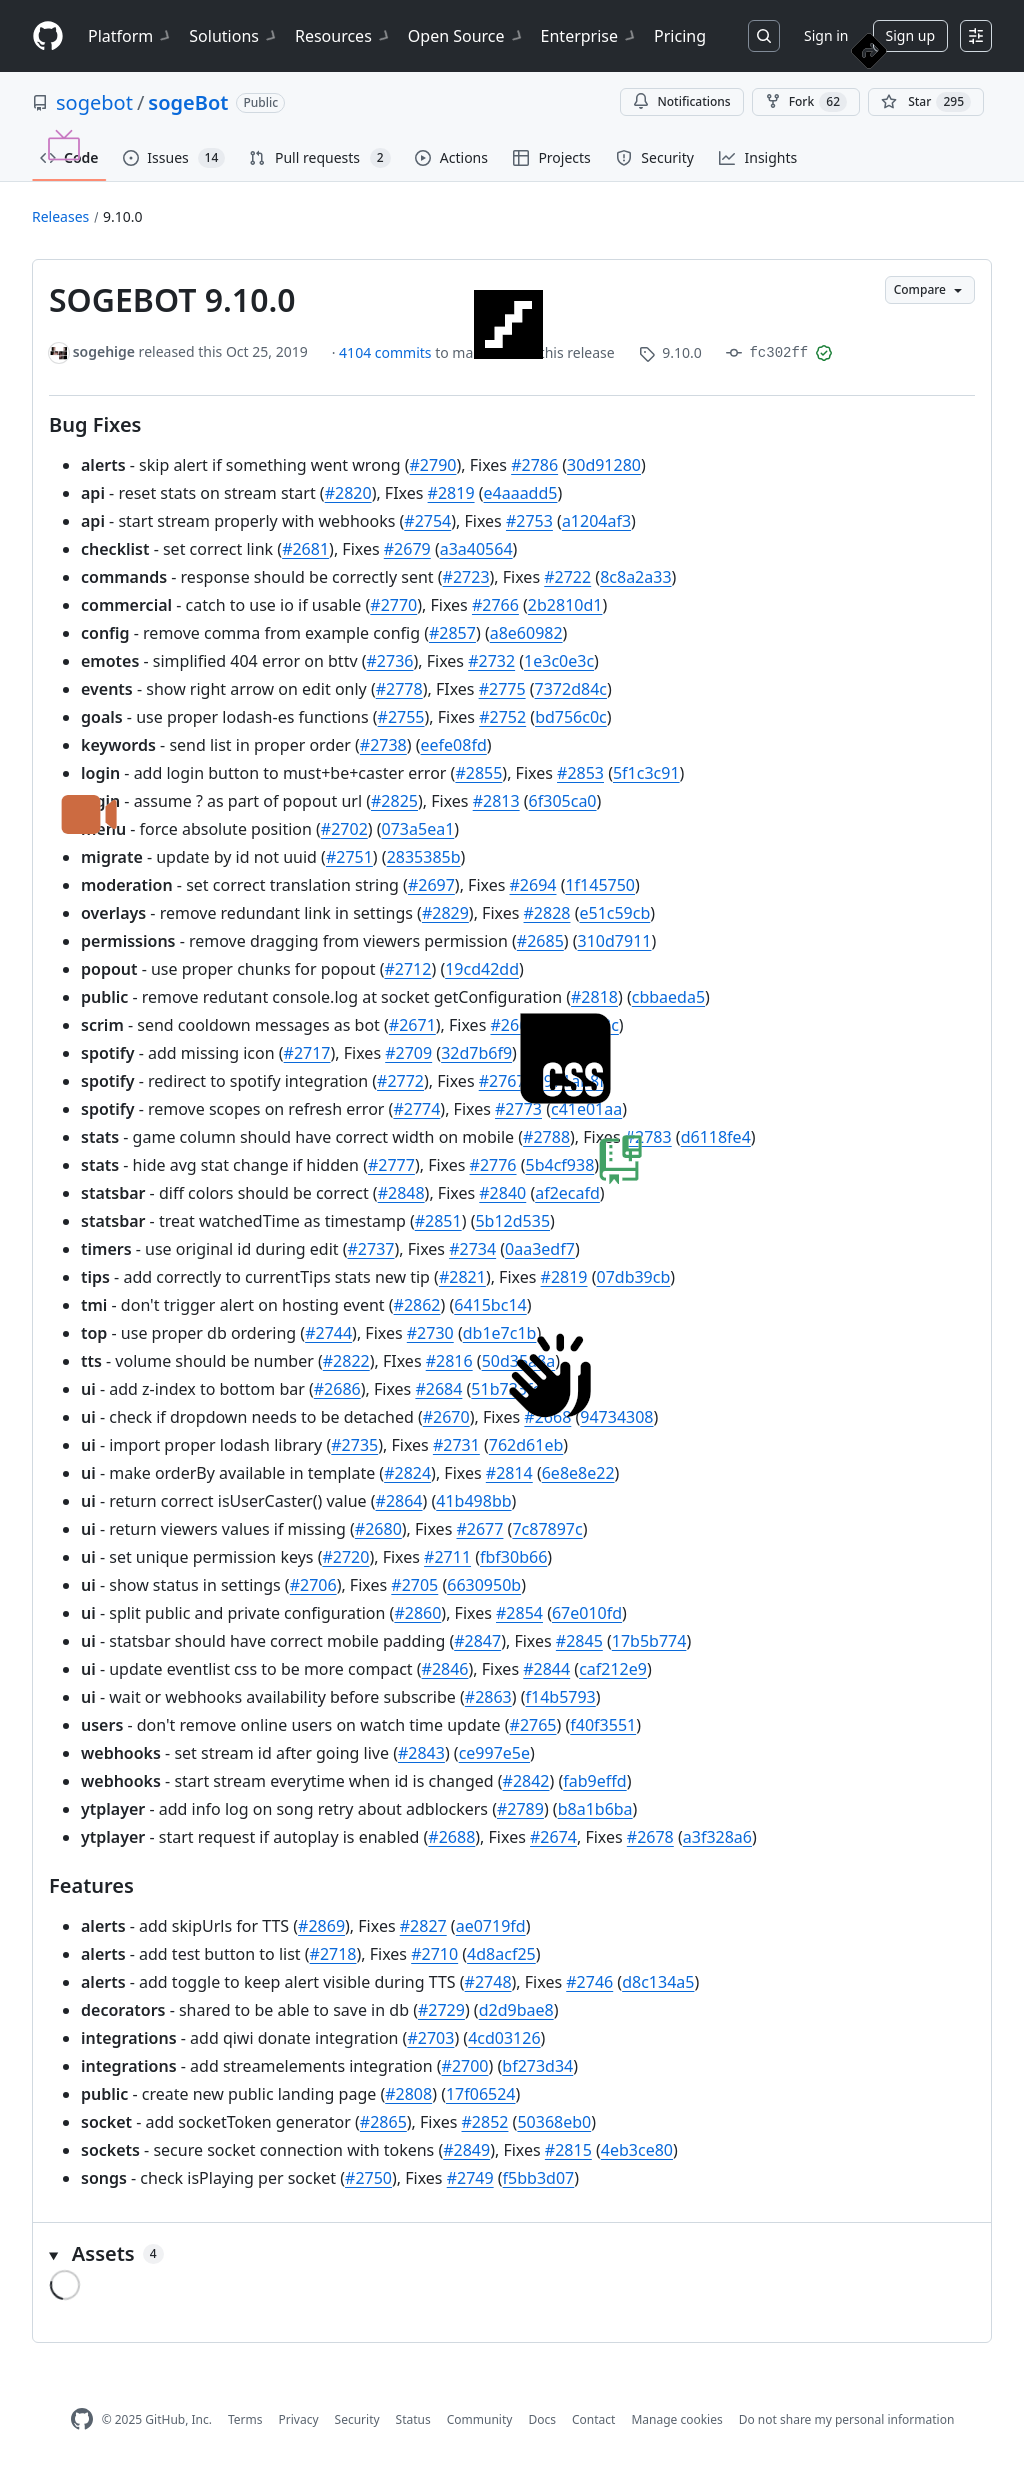 This screenshot has width=1024, height=2472. What do you see at coordinates (64, 147) in the screenshot?
I see `access tv or video streaming content` at bounding box center [64, 147].